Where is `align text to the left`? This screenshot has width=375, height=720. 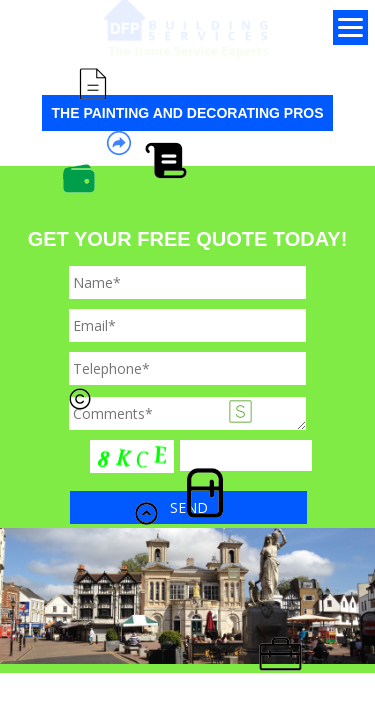 align text to the left is located at coordinates (234, 574).